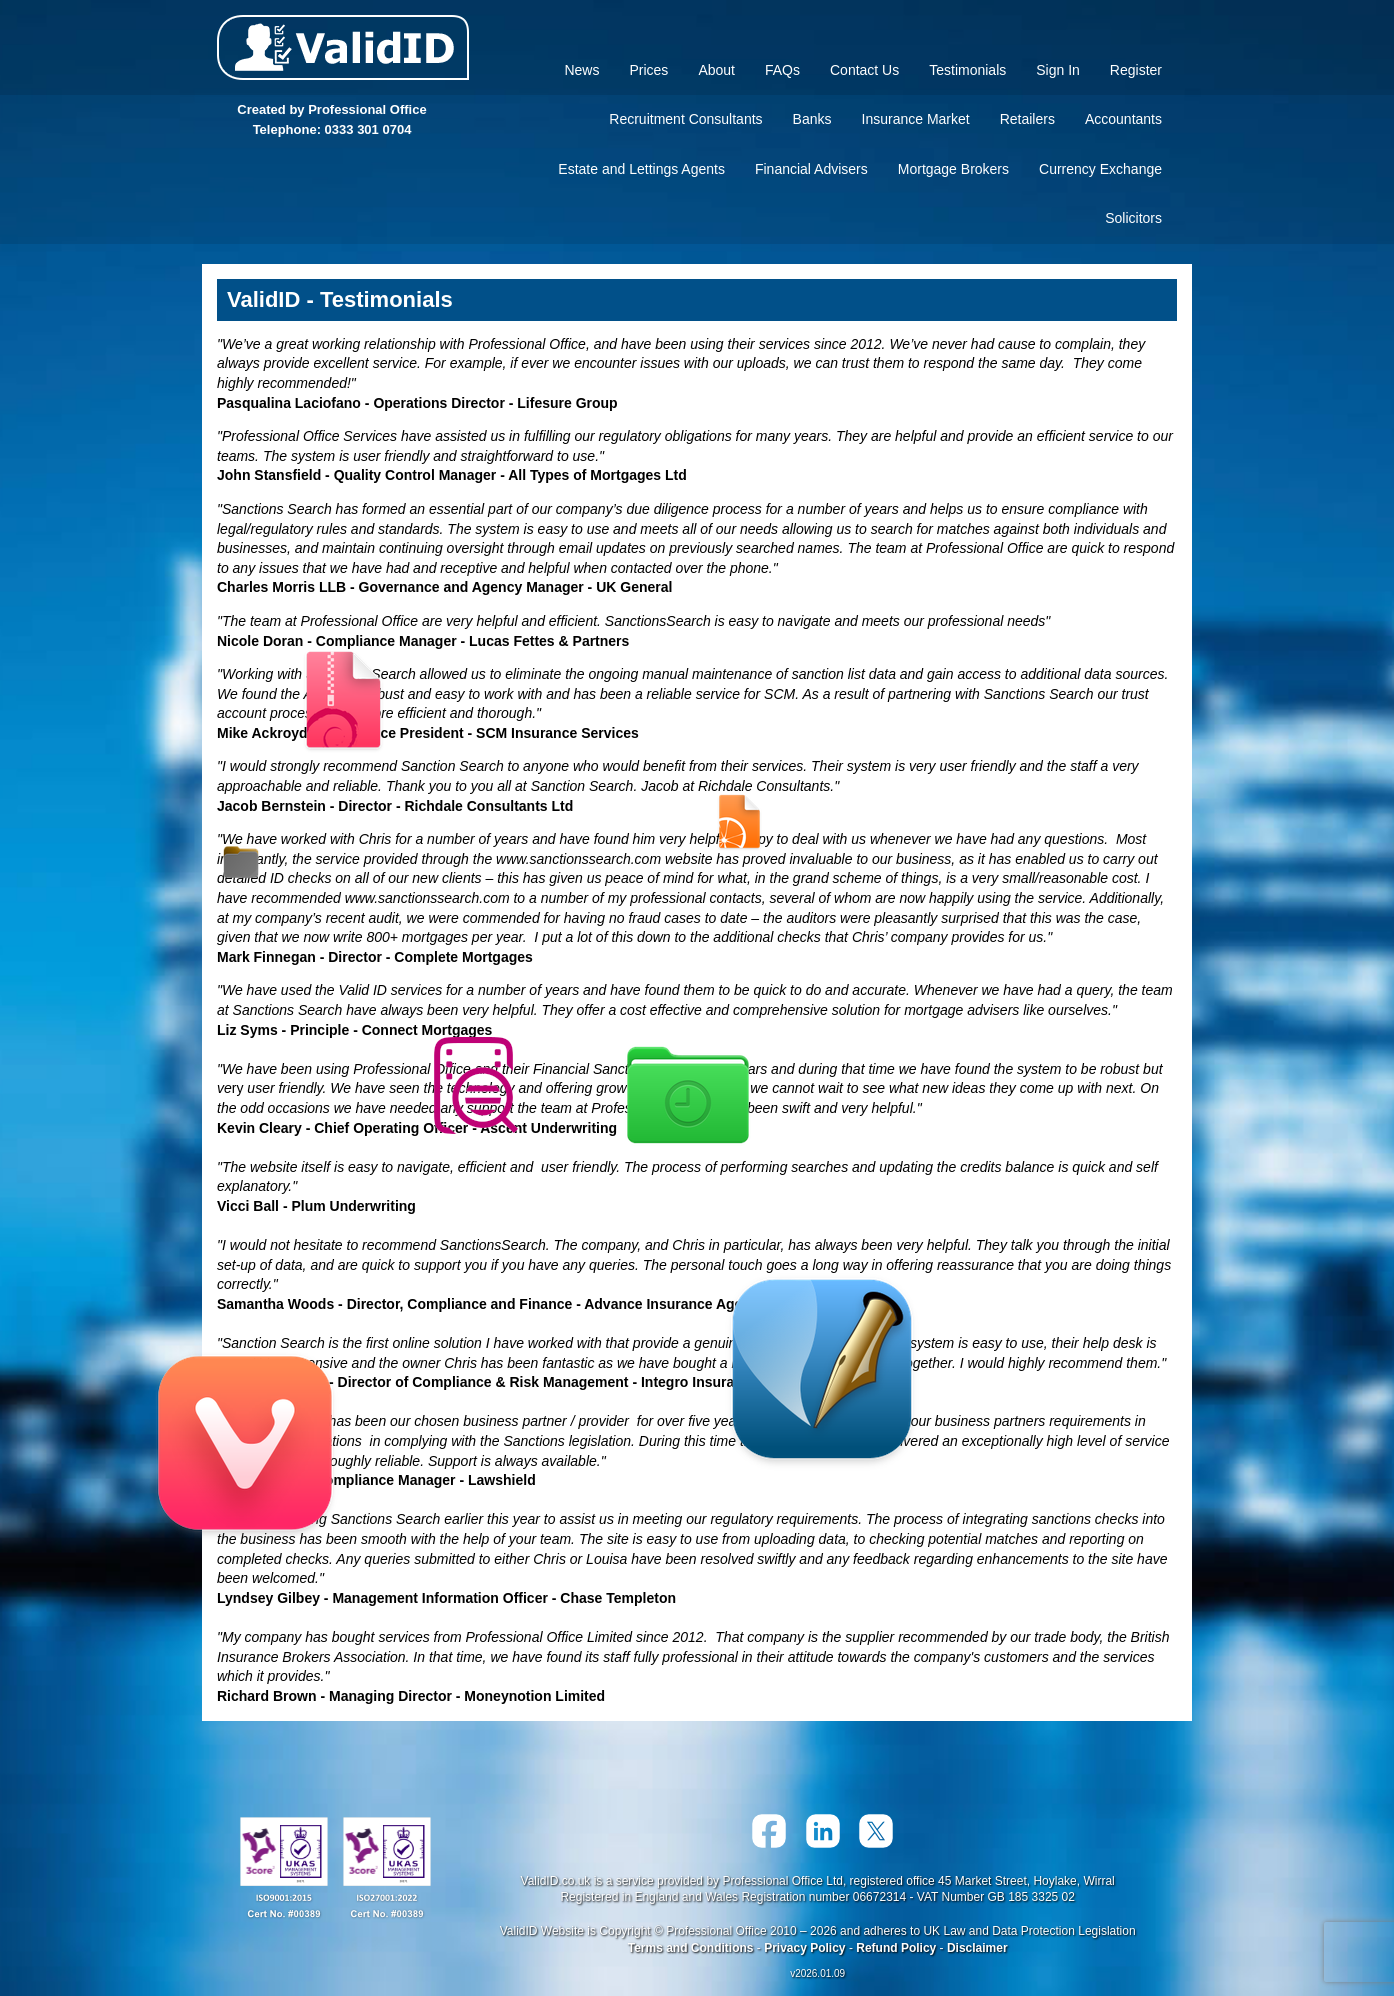 This screenshot has width=1394, height=1996. I want to click on open scribus desktop publishing application, so click(822, 1369).